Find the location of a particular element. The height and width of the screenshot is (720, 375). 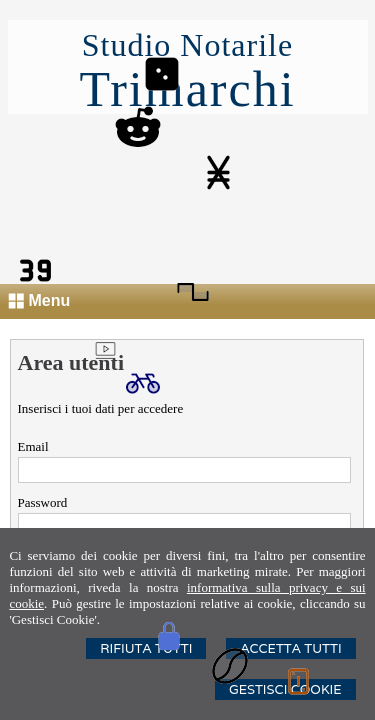

roll dice or randomize selection is located at coordinates (162, 74).